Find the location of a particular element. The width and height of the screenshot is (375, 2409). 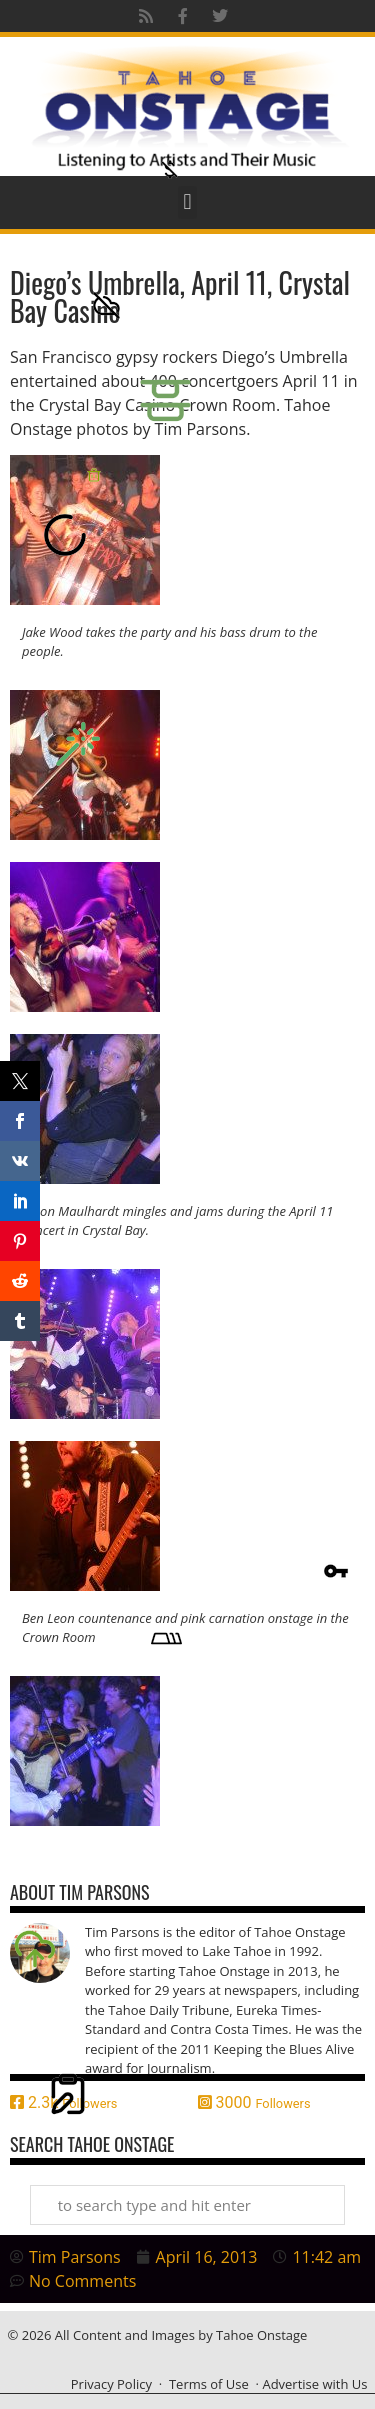

indicates no cost or free item is located at coordinates (169, 169).